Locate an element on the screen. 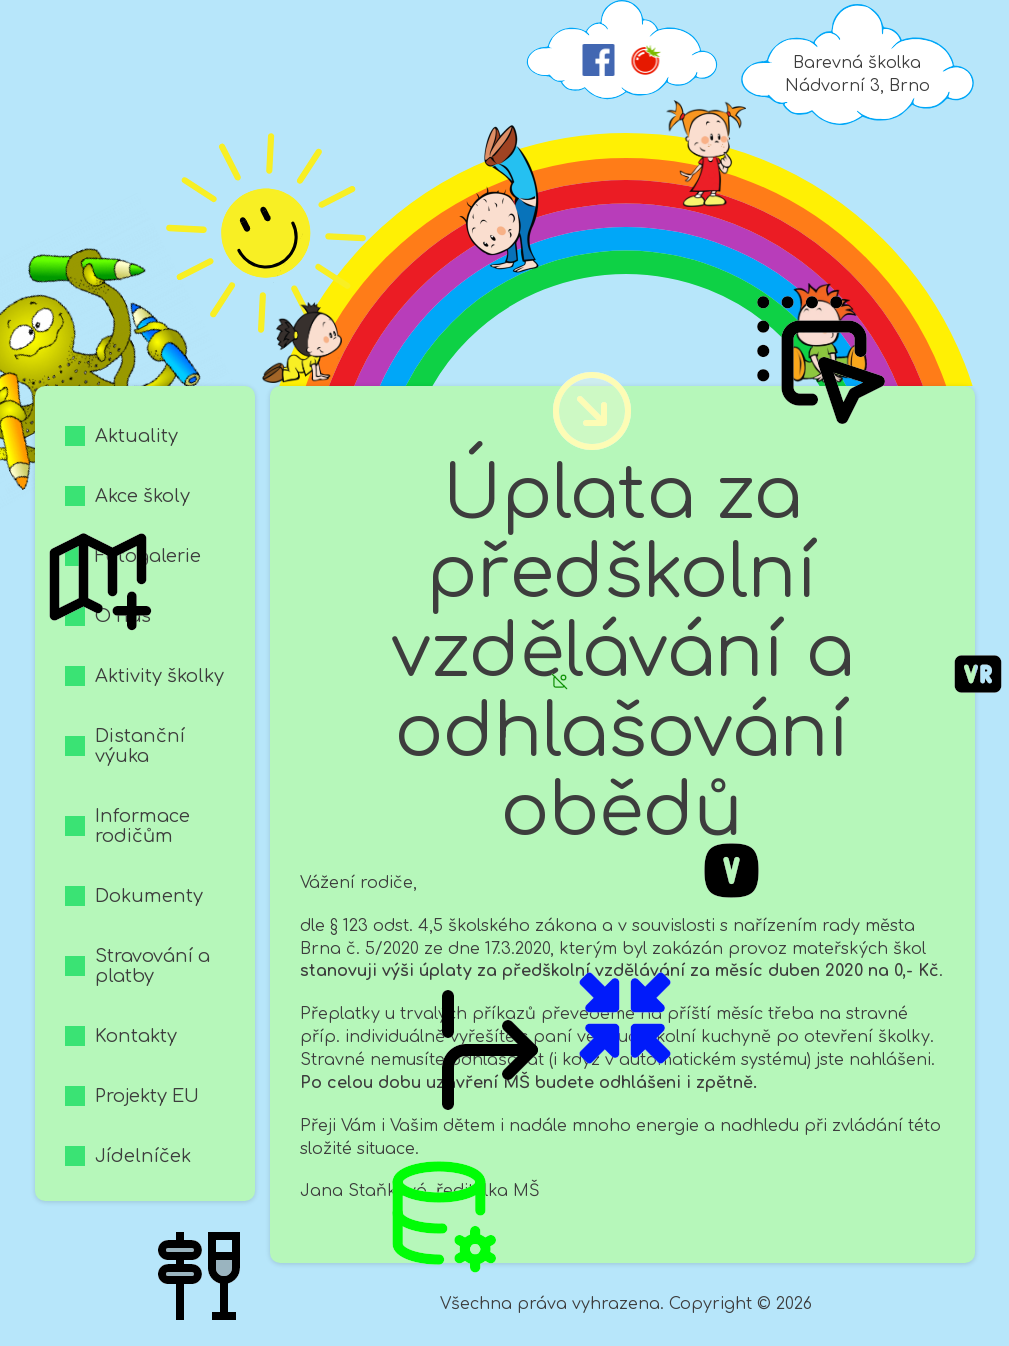  indicates a verified status or badge is located at coordinates (731, 870).